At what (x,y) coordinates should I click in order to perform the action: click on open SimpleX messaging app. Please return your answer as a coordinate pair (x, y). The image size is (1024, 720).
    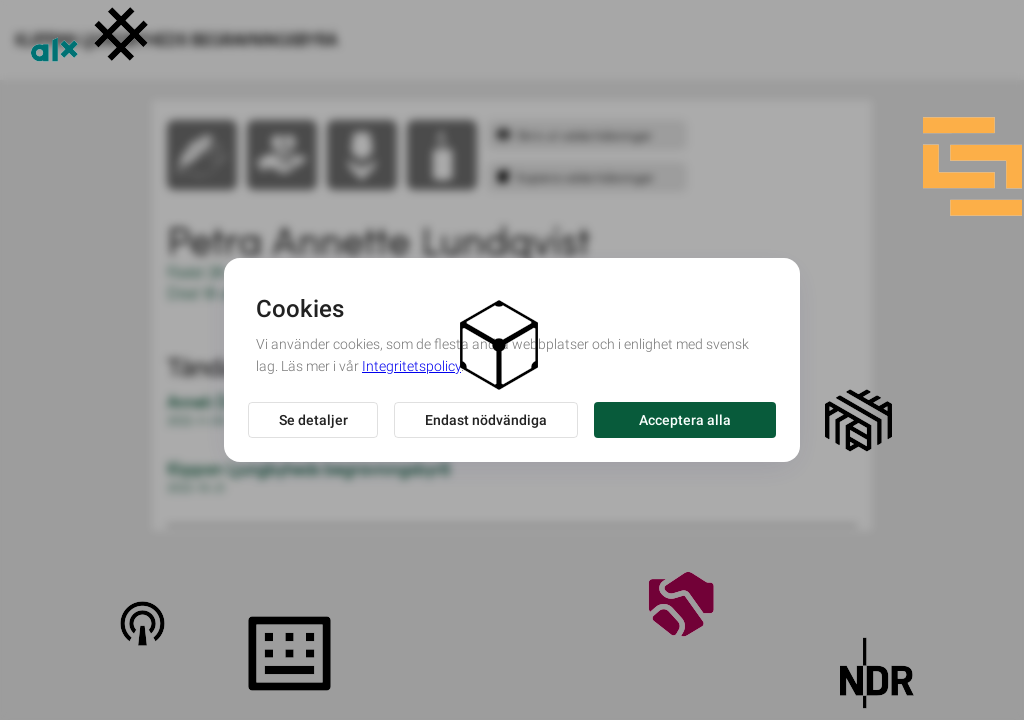
    Looking at the image, I should click on (121, 34).